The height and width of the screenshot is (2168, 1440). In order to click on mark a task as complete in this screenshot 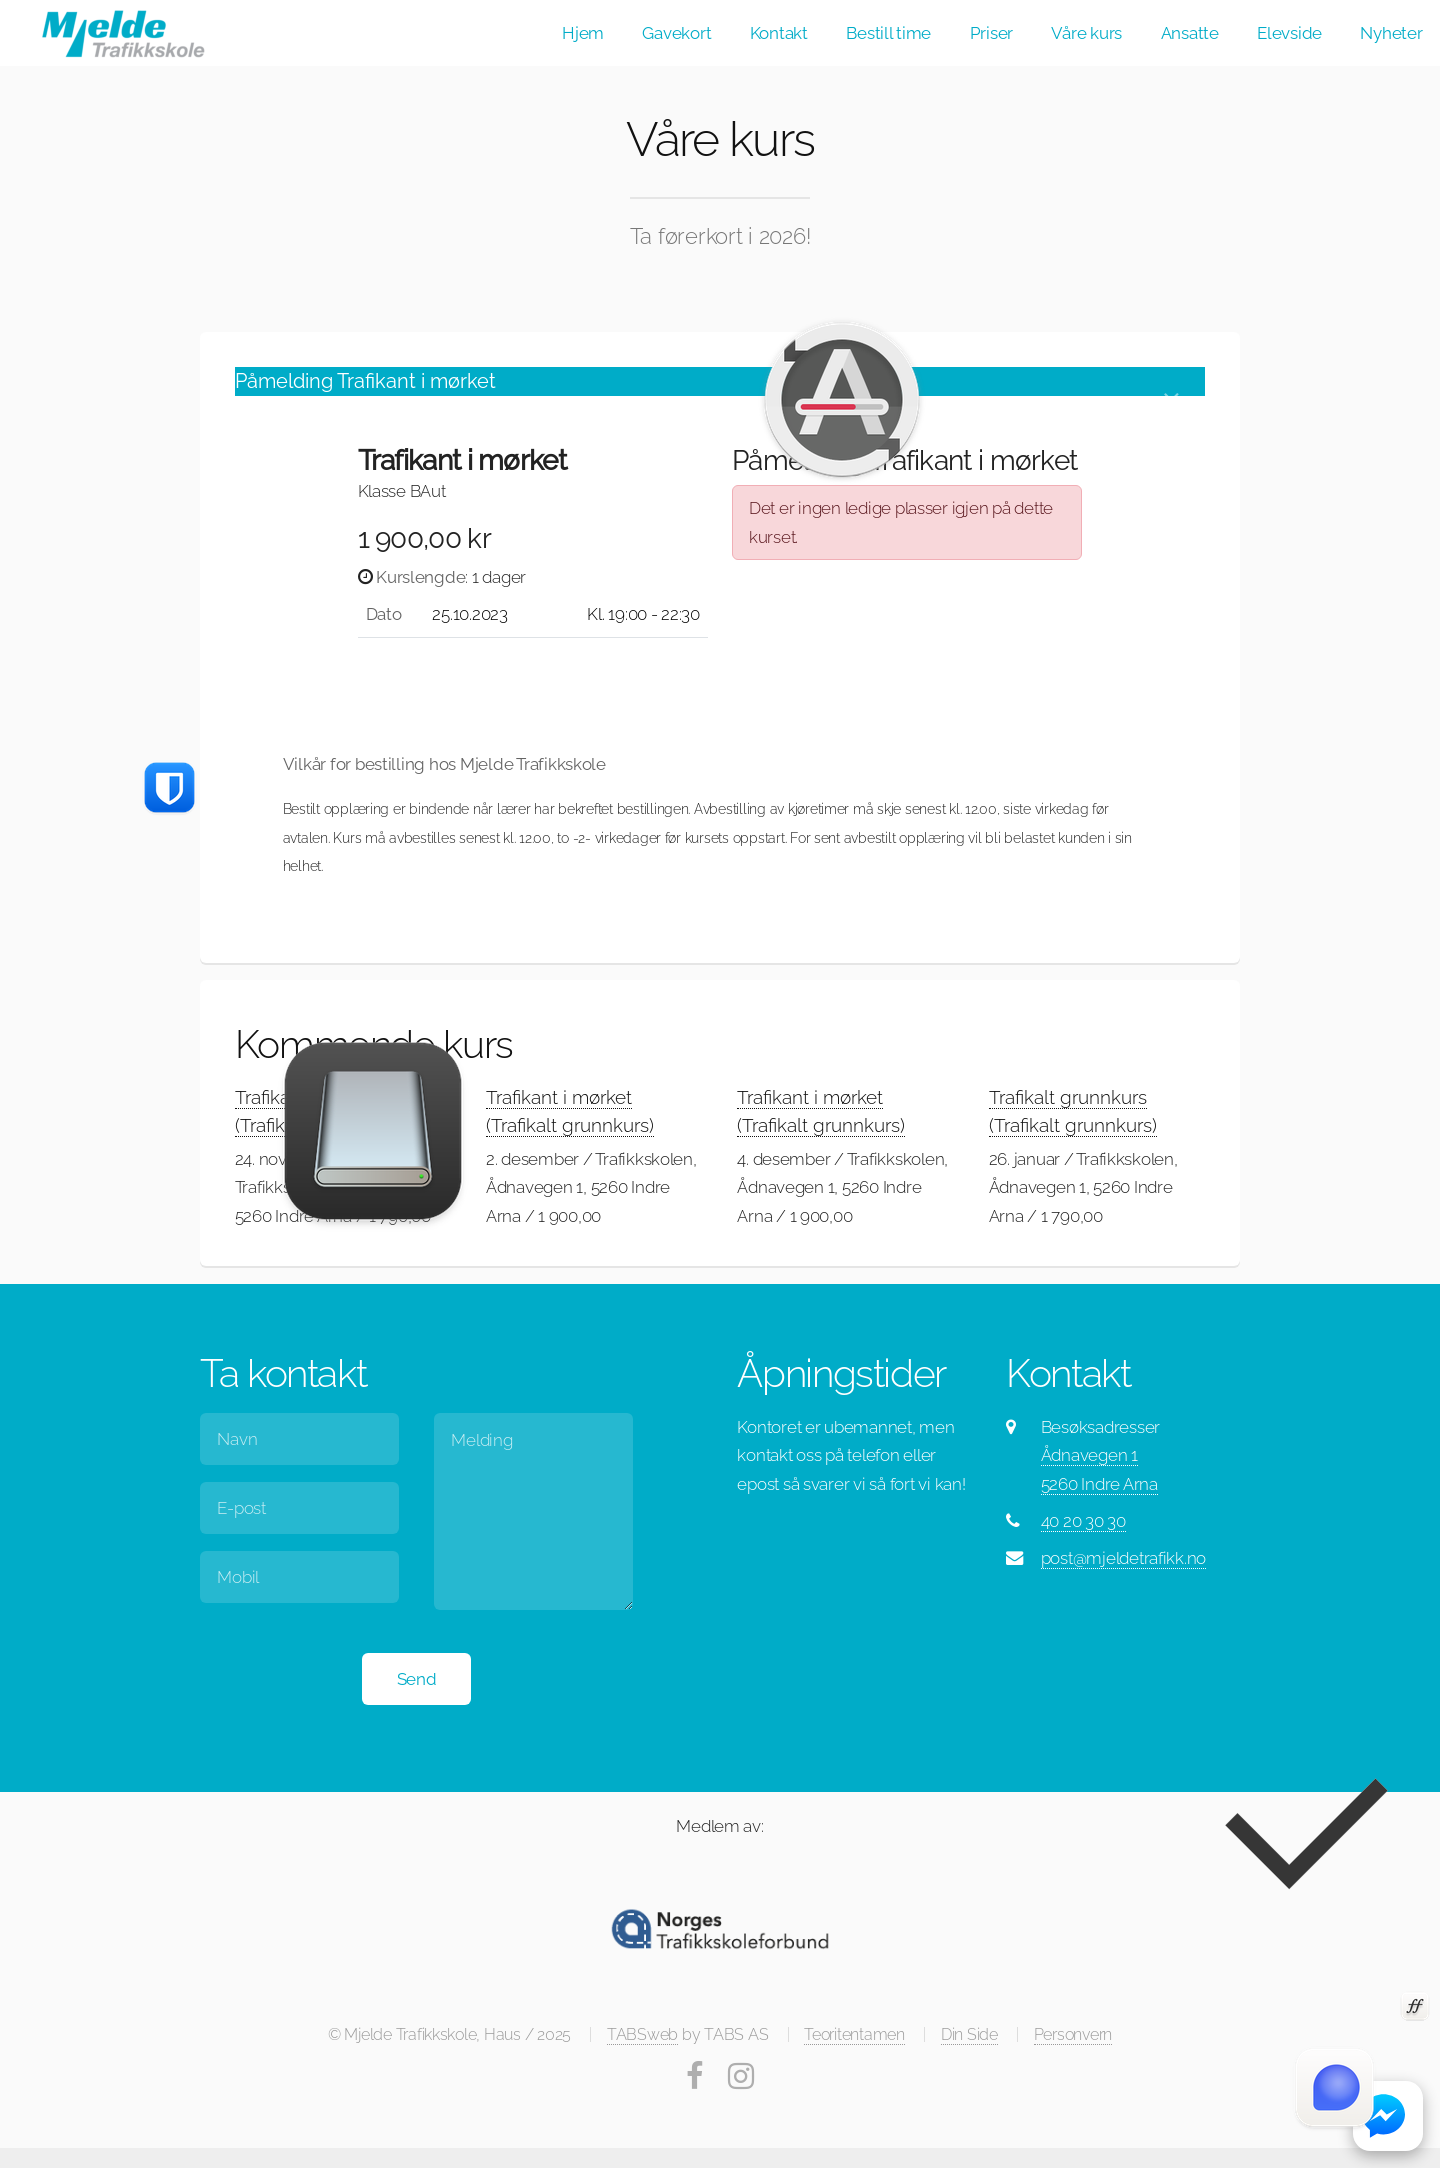, I will do `click(1306, 1836)`.